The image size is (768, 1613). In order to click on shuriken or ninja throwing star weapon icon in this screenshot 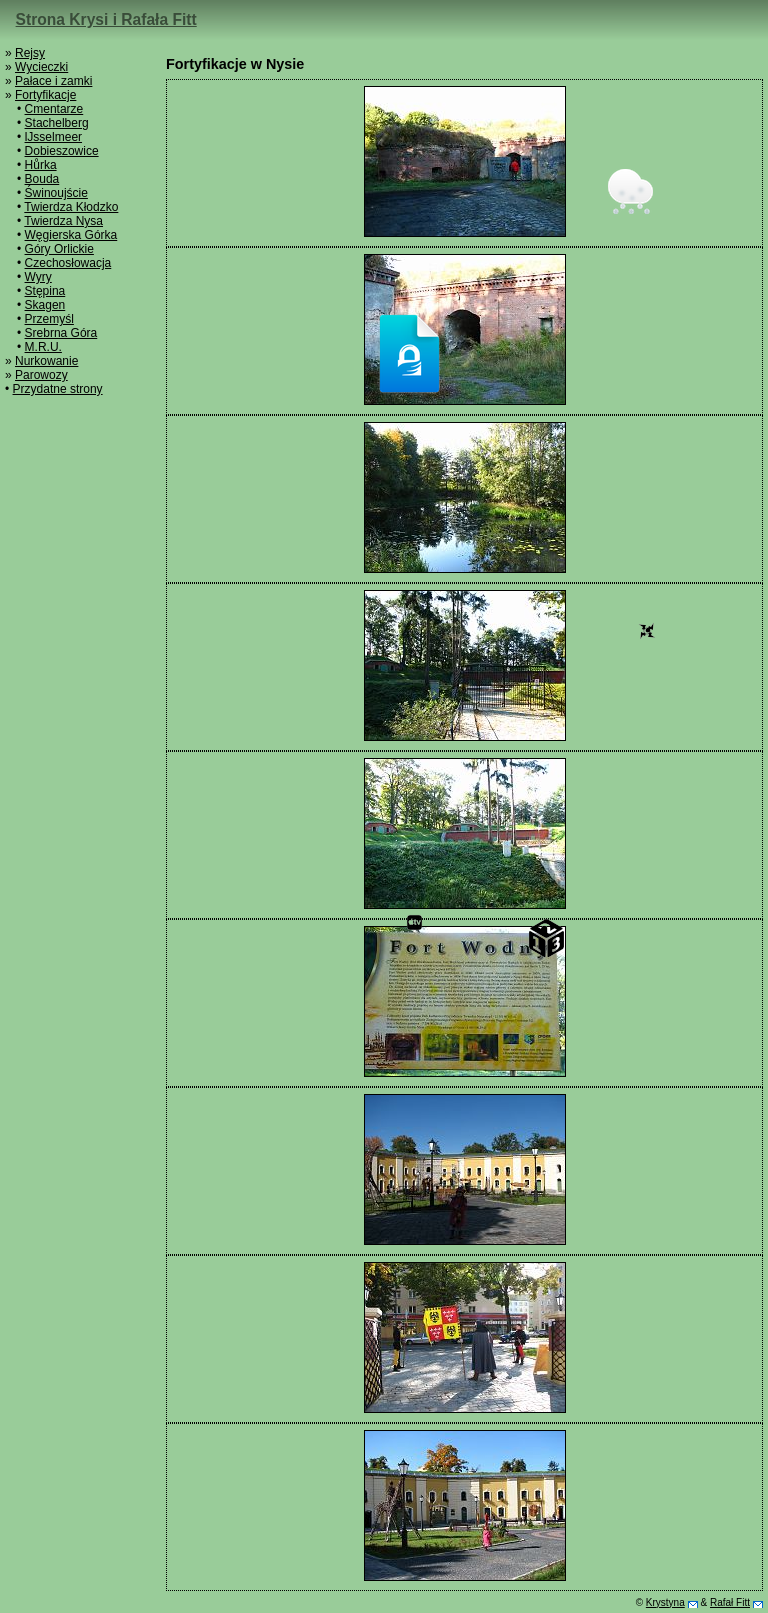, I will do `click(647, 631)`.